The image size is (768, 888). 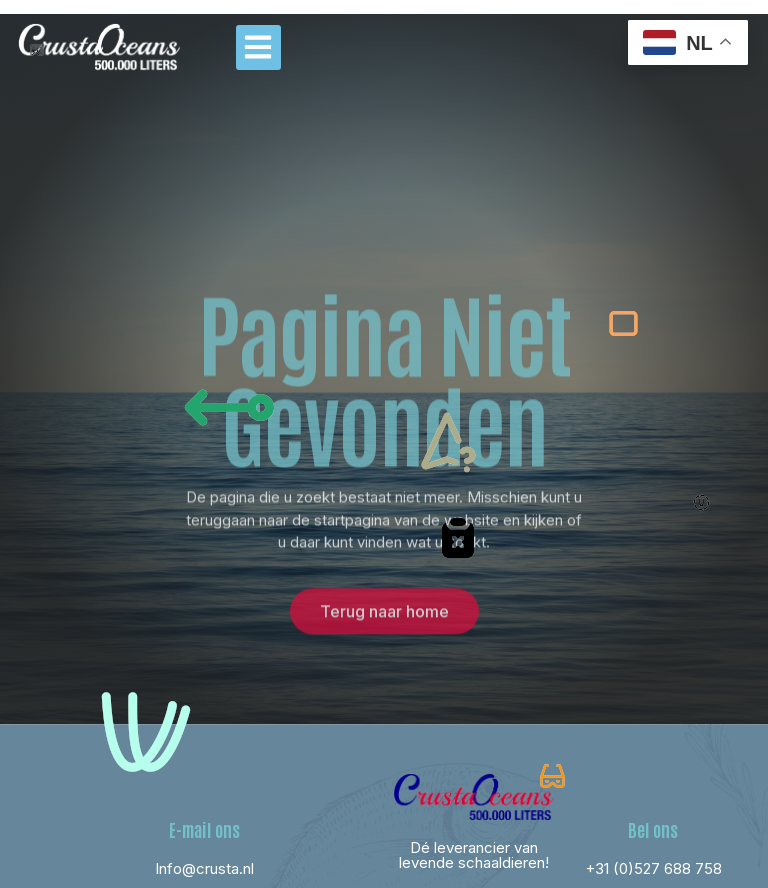 I want to click on open windy weather app, so click(x=146, y=732).